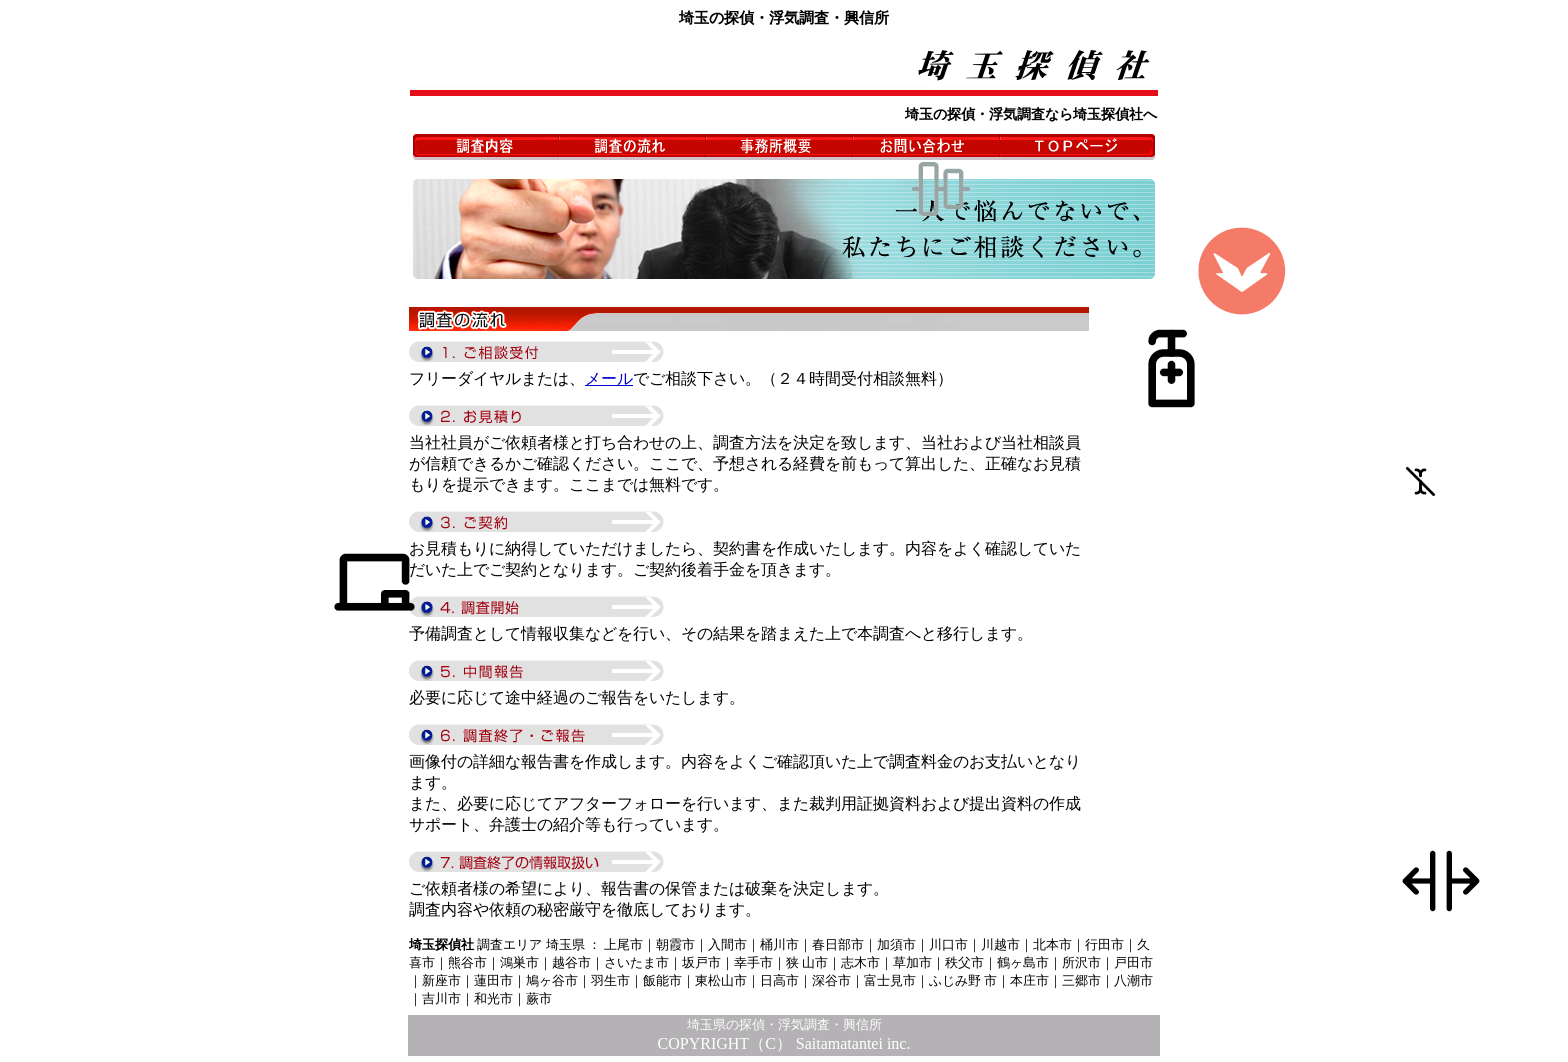 Image resolution: width=1568 pixels, height=1062 pixels. What do you see at coordinates (1420, 481) in the screenshot?
I see `cursor tracking disabled` at bounding box center [1420, 481].